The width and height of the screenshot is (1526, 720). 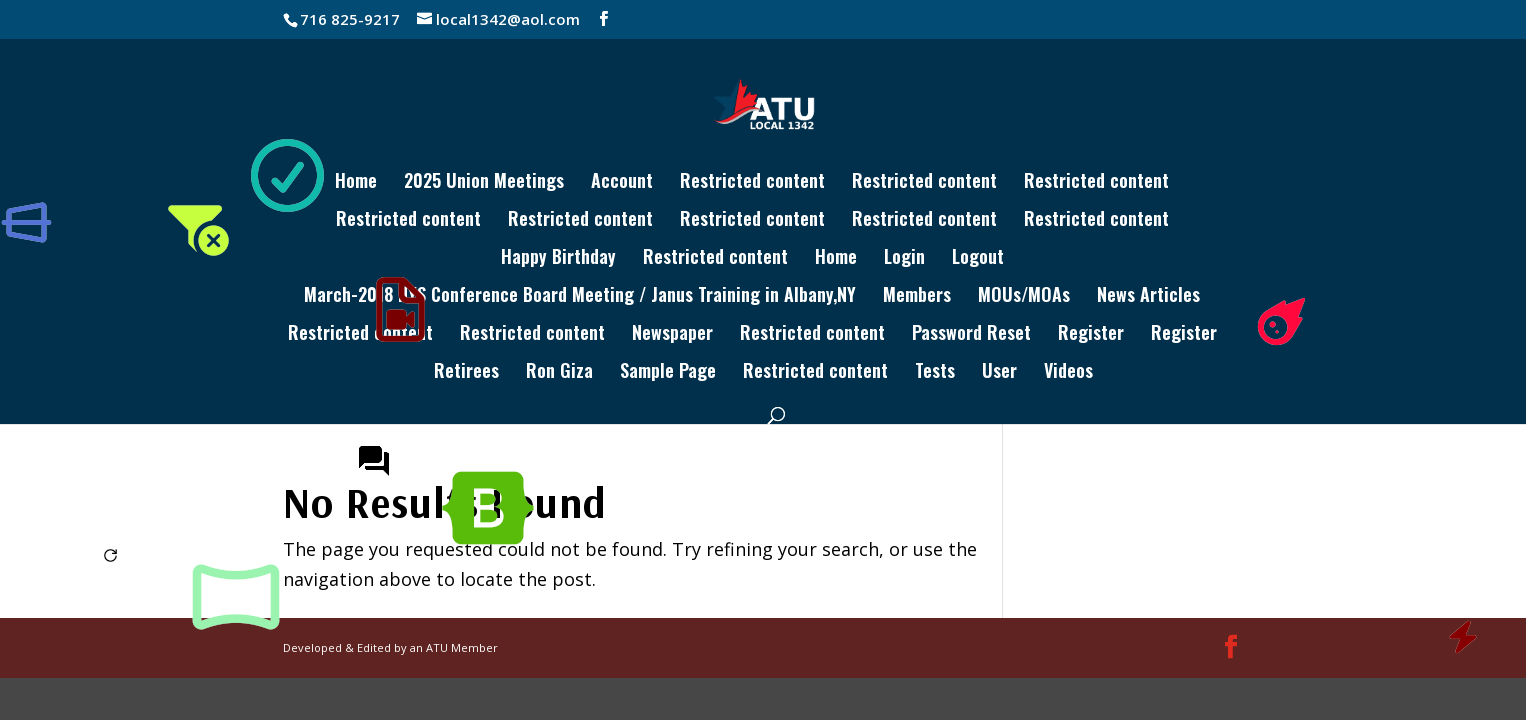 What do you see at coordinates (198, 225) in the screenshot?
I see `clear all active filters` at bounding box center [198, 225].